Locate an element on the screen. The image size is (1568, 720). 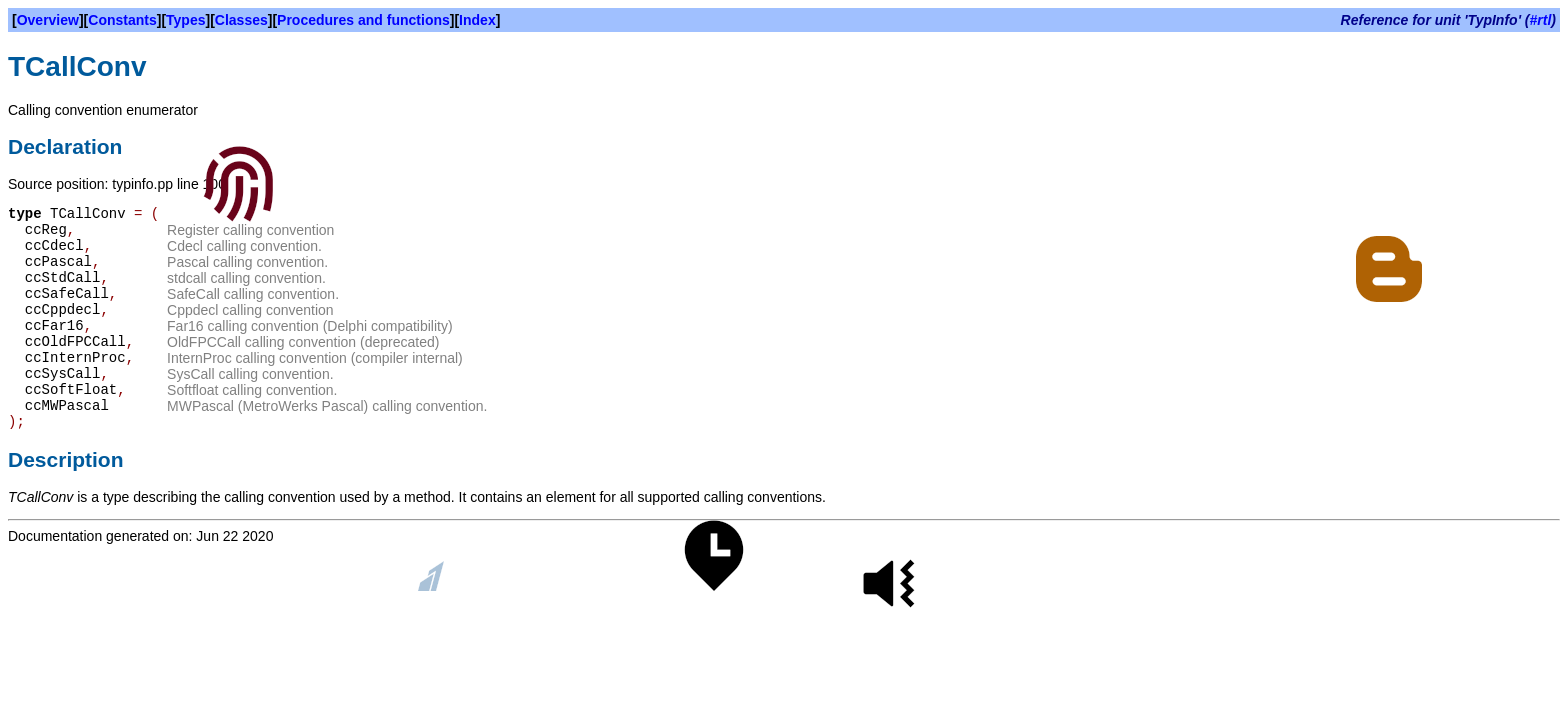
authenticate with fingerprint is located at coordinates (239, 183).